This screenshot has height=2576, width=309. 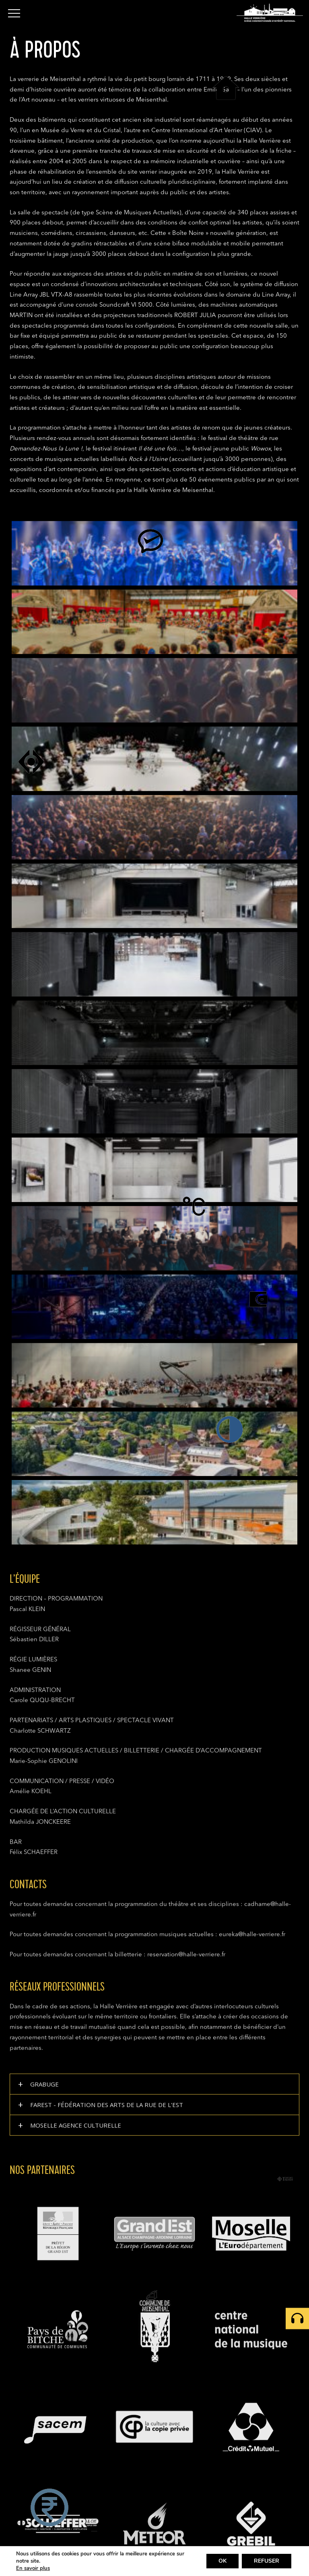 I want to click on adjust display contrast settings, so click(x=229, y=1429).